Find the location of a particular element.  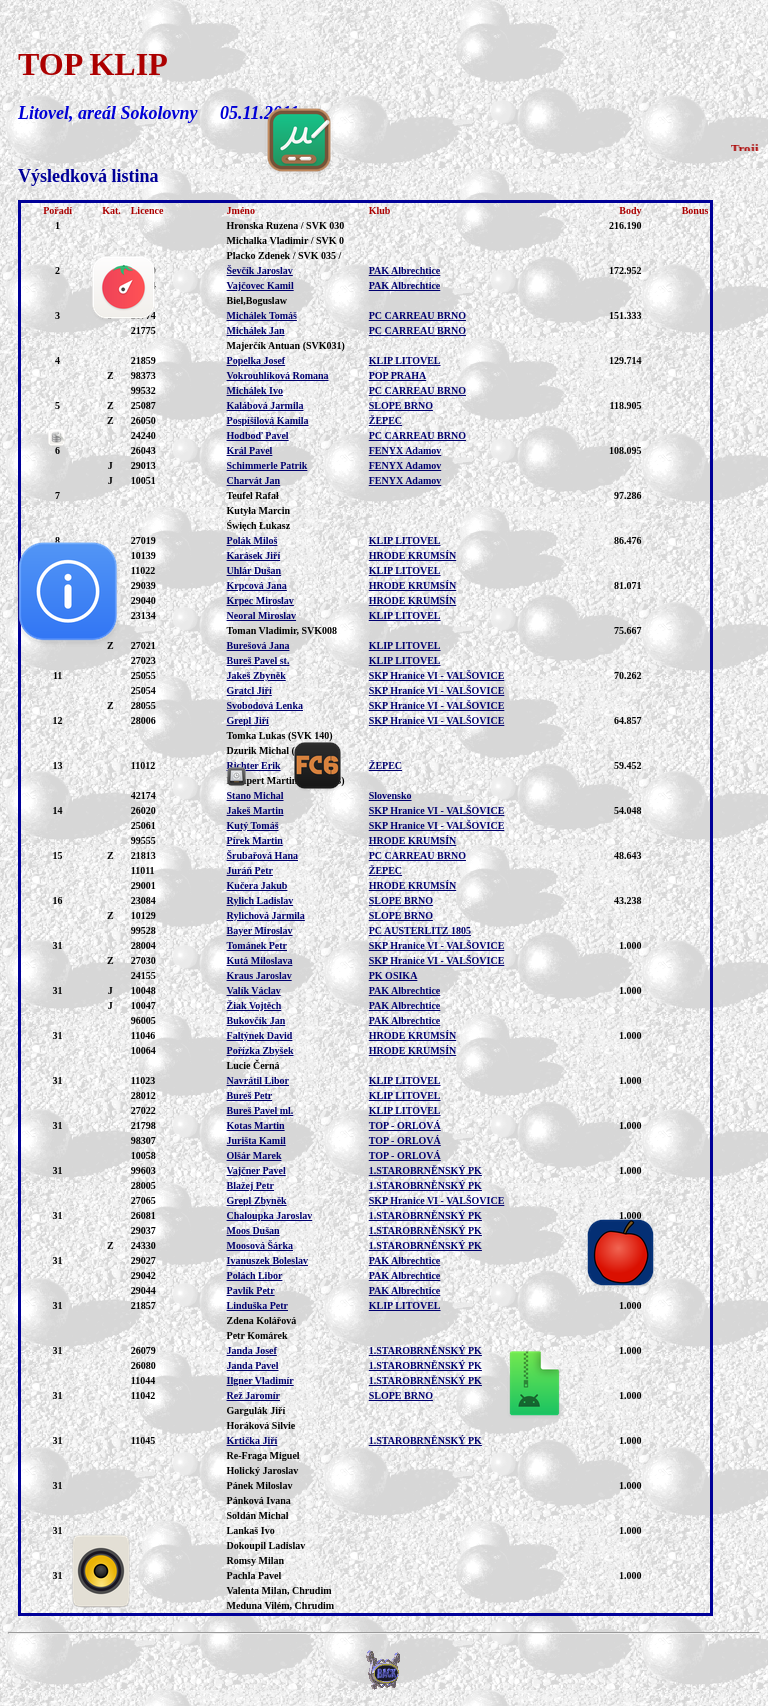

open database administration settings is located at coordinates (56, 437).